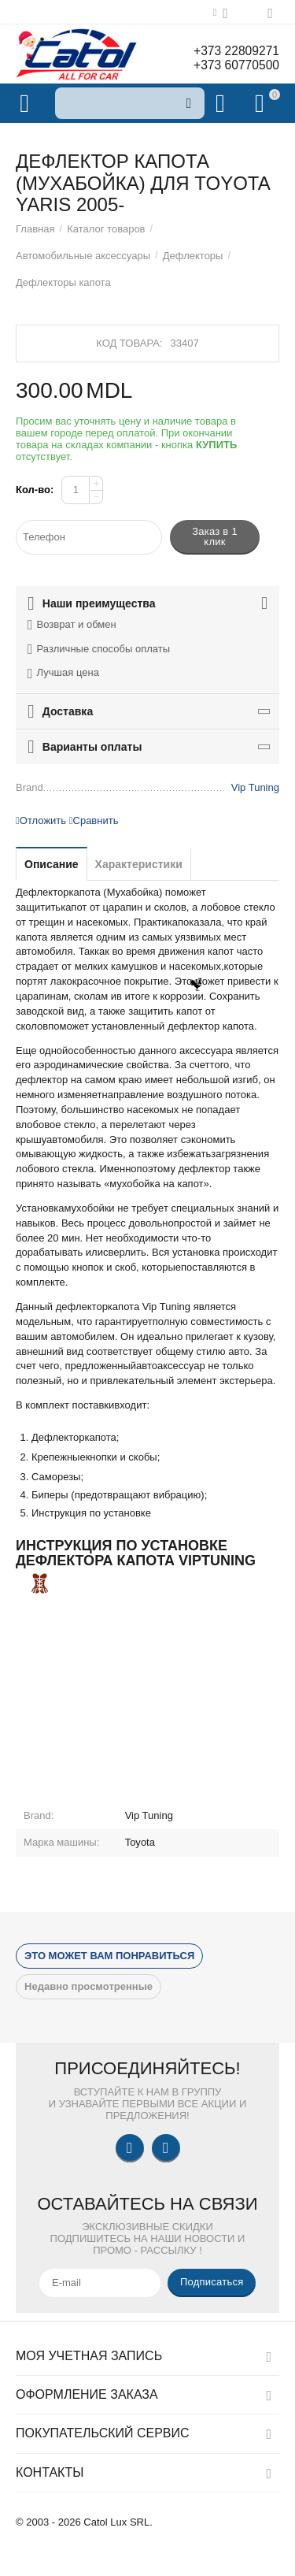 This screenshot has width=295, height=2576. I want to click on indicates morning alarm or wake-up feature, so click(195, 984).